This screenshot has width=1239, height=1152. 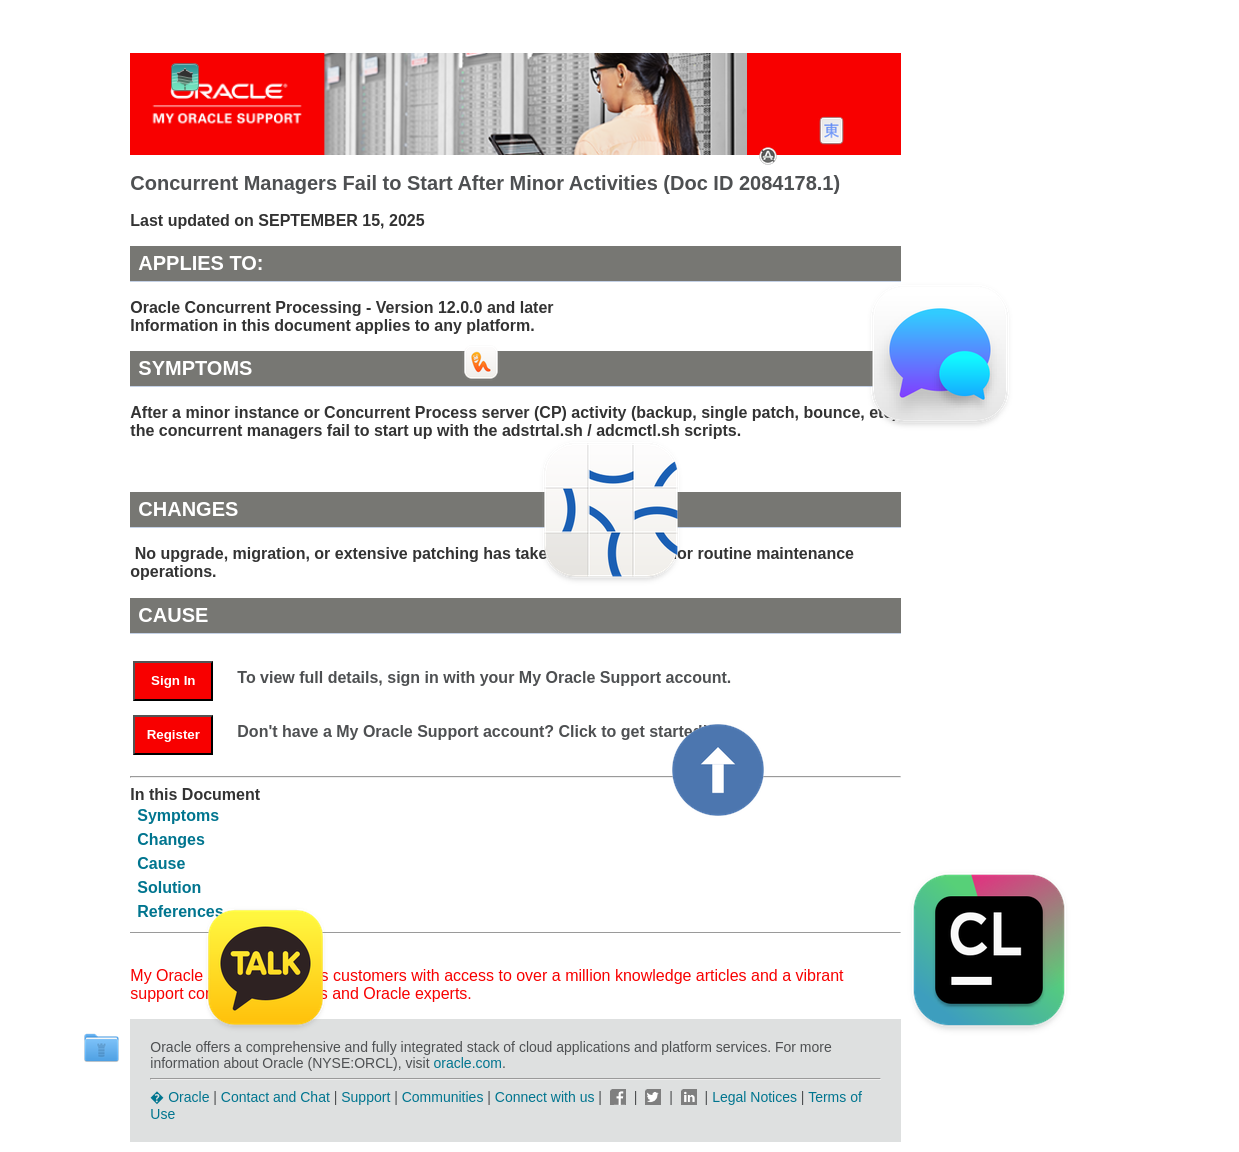 What do you see at coordinates (940, 354) in the screenshot?
I see `open notification preferences` at bounding box center [940, 354].